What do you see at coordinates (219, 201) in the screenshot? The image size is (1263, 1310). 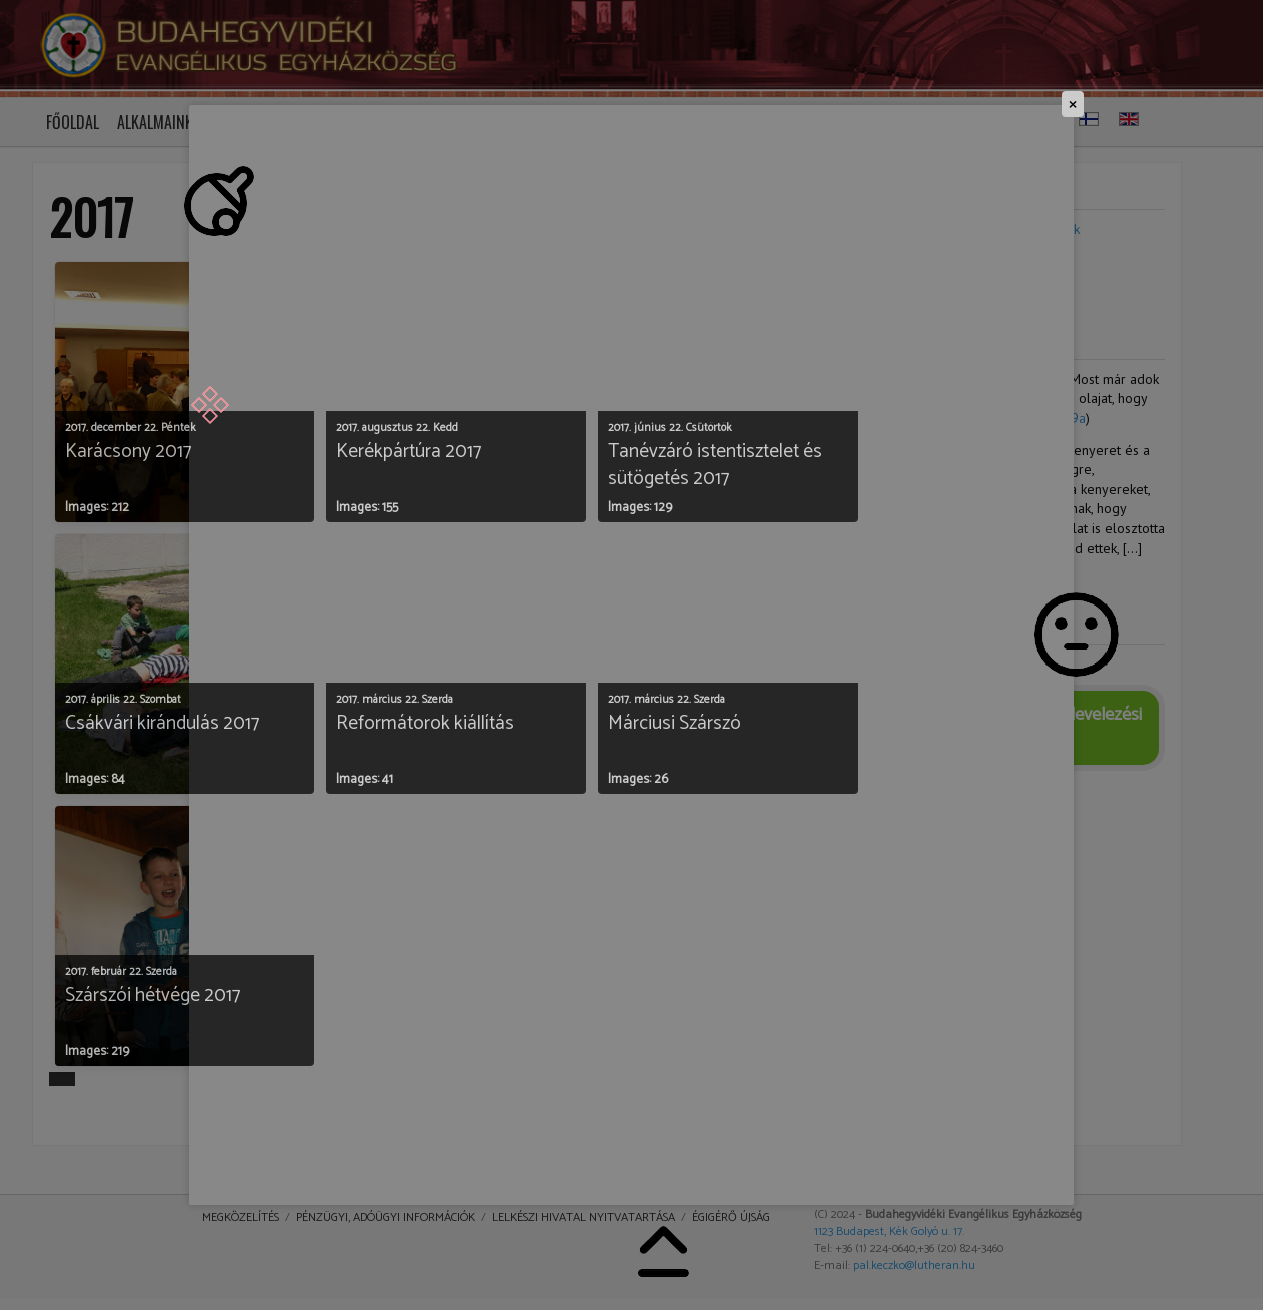 I see `access table tennis or ping pong game` at bounding box center [219, 201].